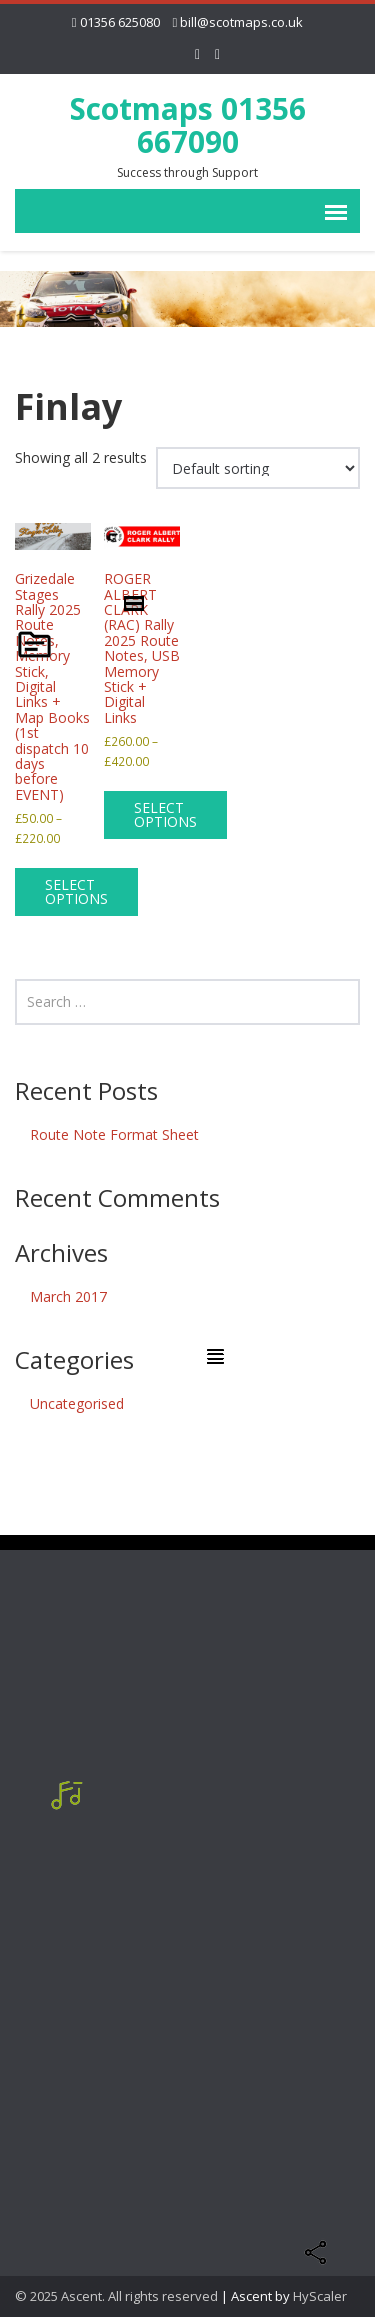 Image resolution: width=375 pixels, height=2317 pixels. What do you see at coordinates (315, 2252) in the screenshot?
I see `share content with others` at bounding box center [315, 2252].